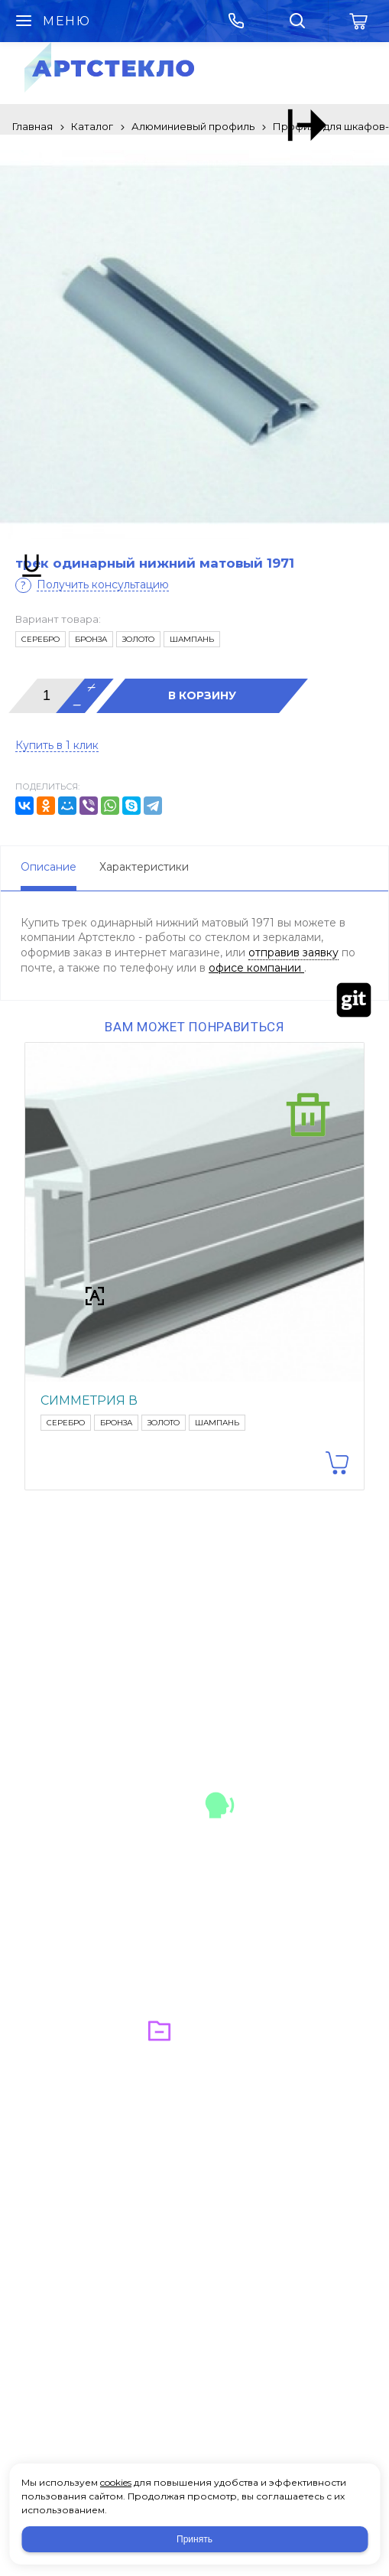 Image resolution: width=389 pixels, height=2576 pixels. Describe the element at coordinates (95, 1296) in the screenshot. I see `scan text using optical character recognition (OCR)` at that location.